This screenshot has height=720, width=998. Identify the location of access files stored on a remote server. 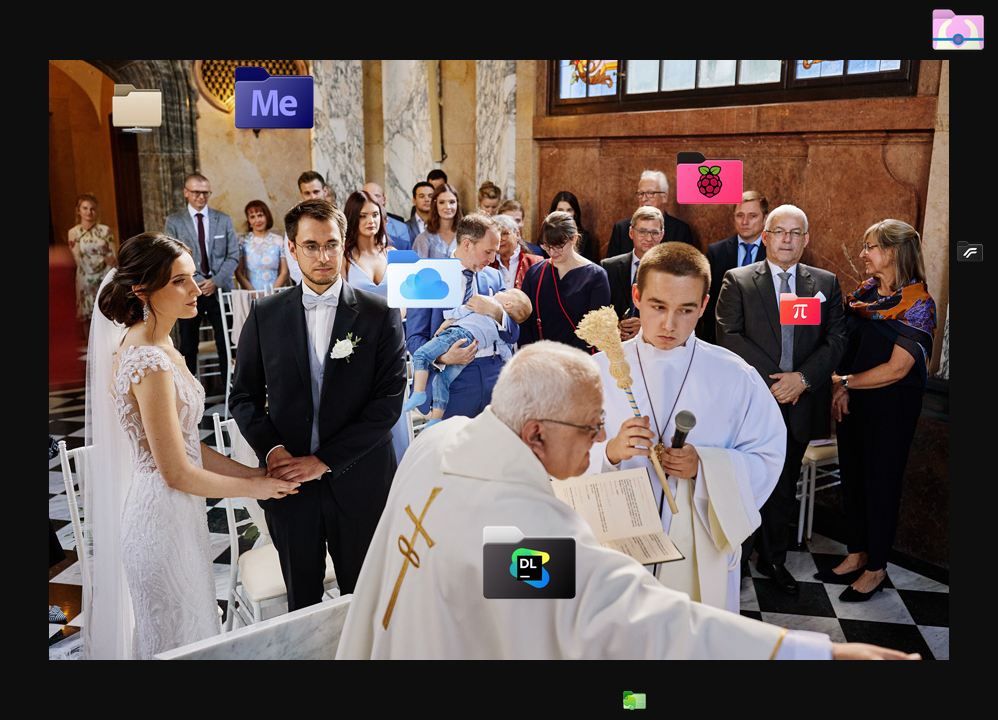
(137, 110).